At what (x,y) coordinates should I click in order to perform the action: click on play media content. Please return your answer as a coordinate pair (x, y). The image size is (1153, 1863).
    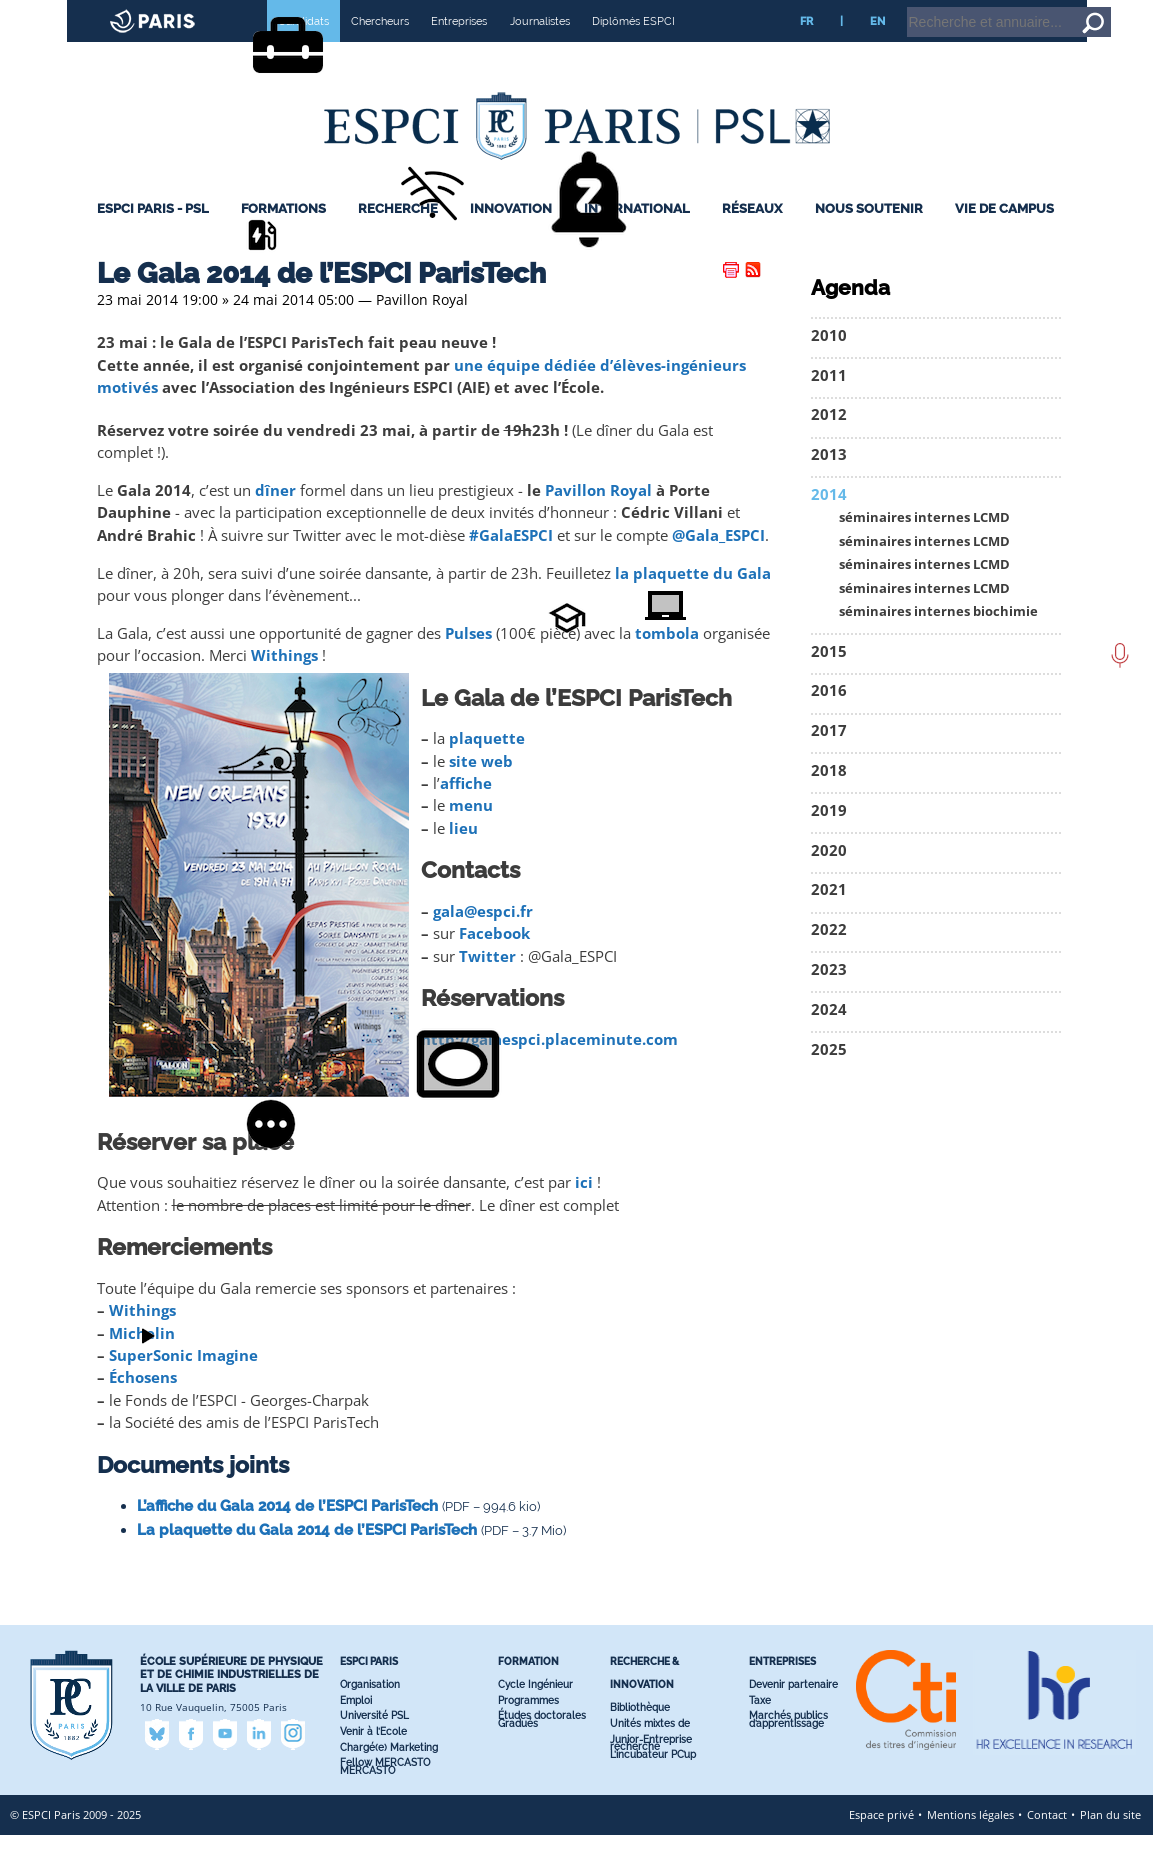
    Looking at the image, I should click on (147, 1336).